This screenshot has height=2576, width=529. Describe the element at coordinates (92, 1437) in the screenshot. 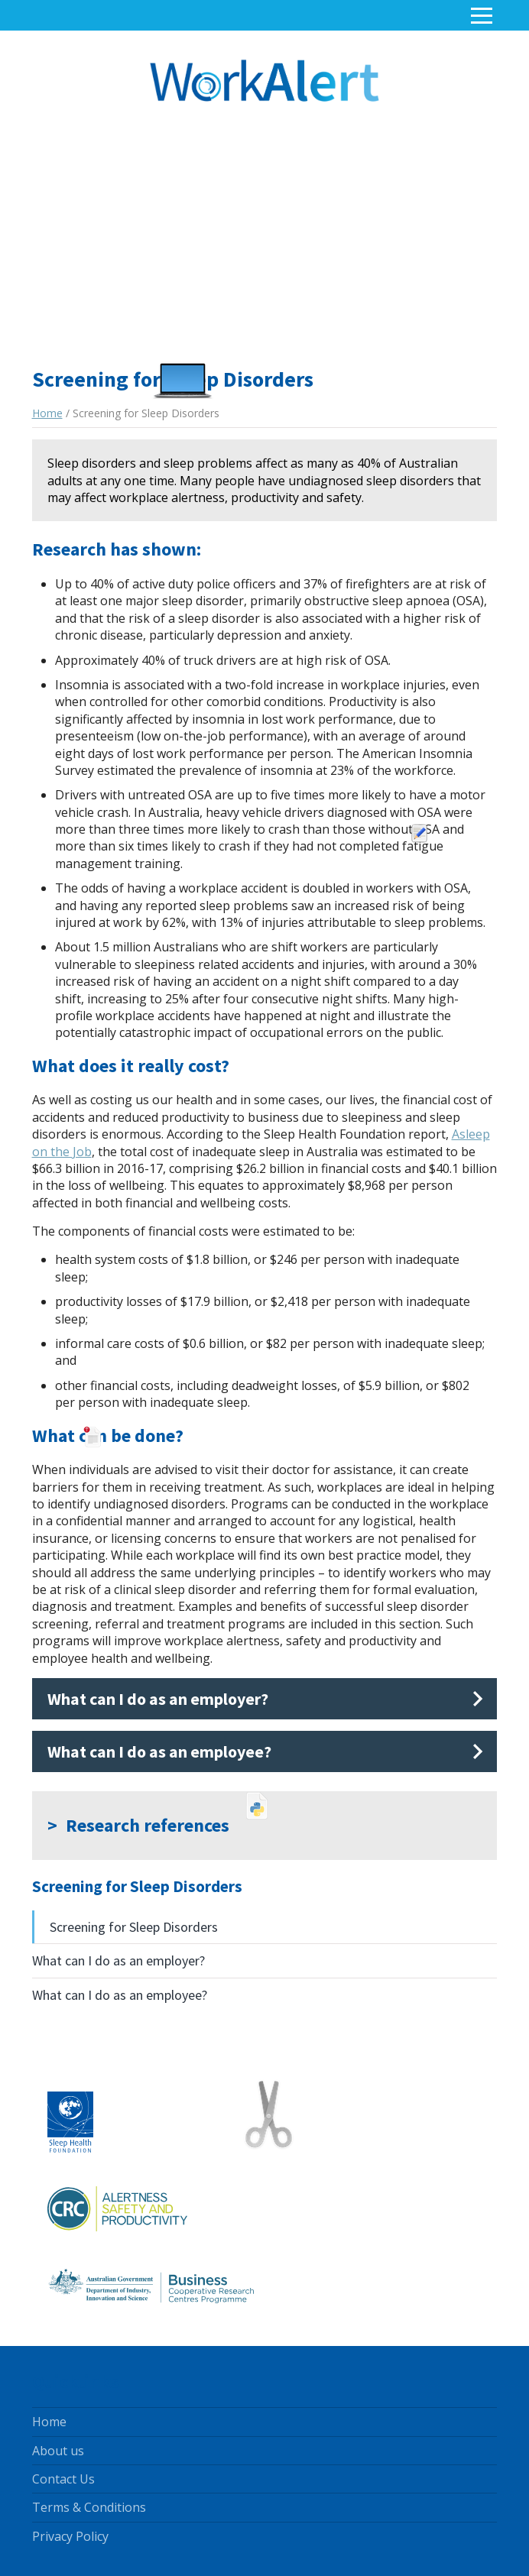

I see `send or share a document` at that location.